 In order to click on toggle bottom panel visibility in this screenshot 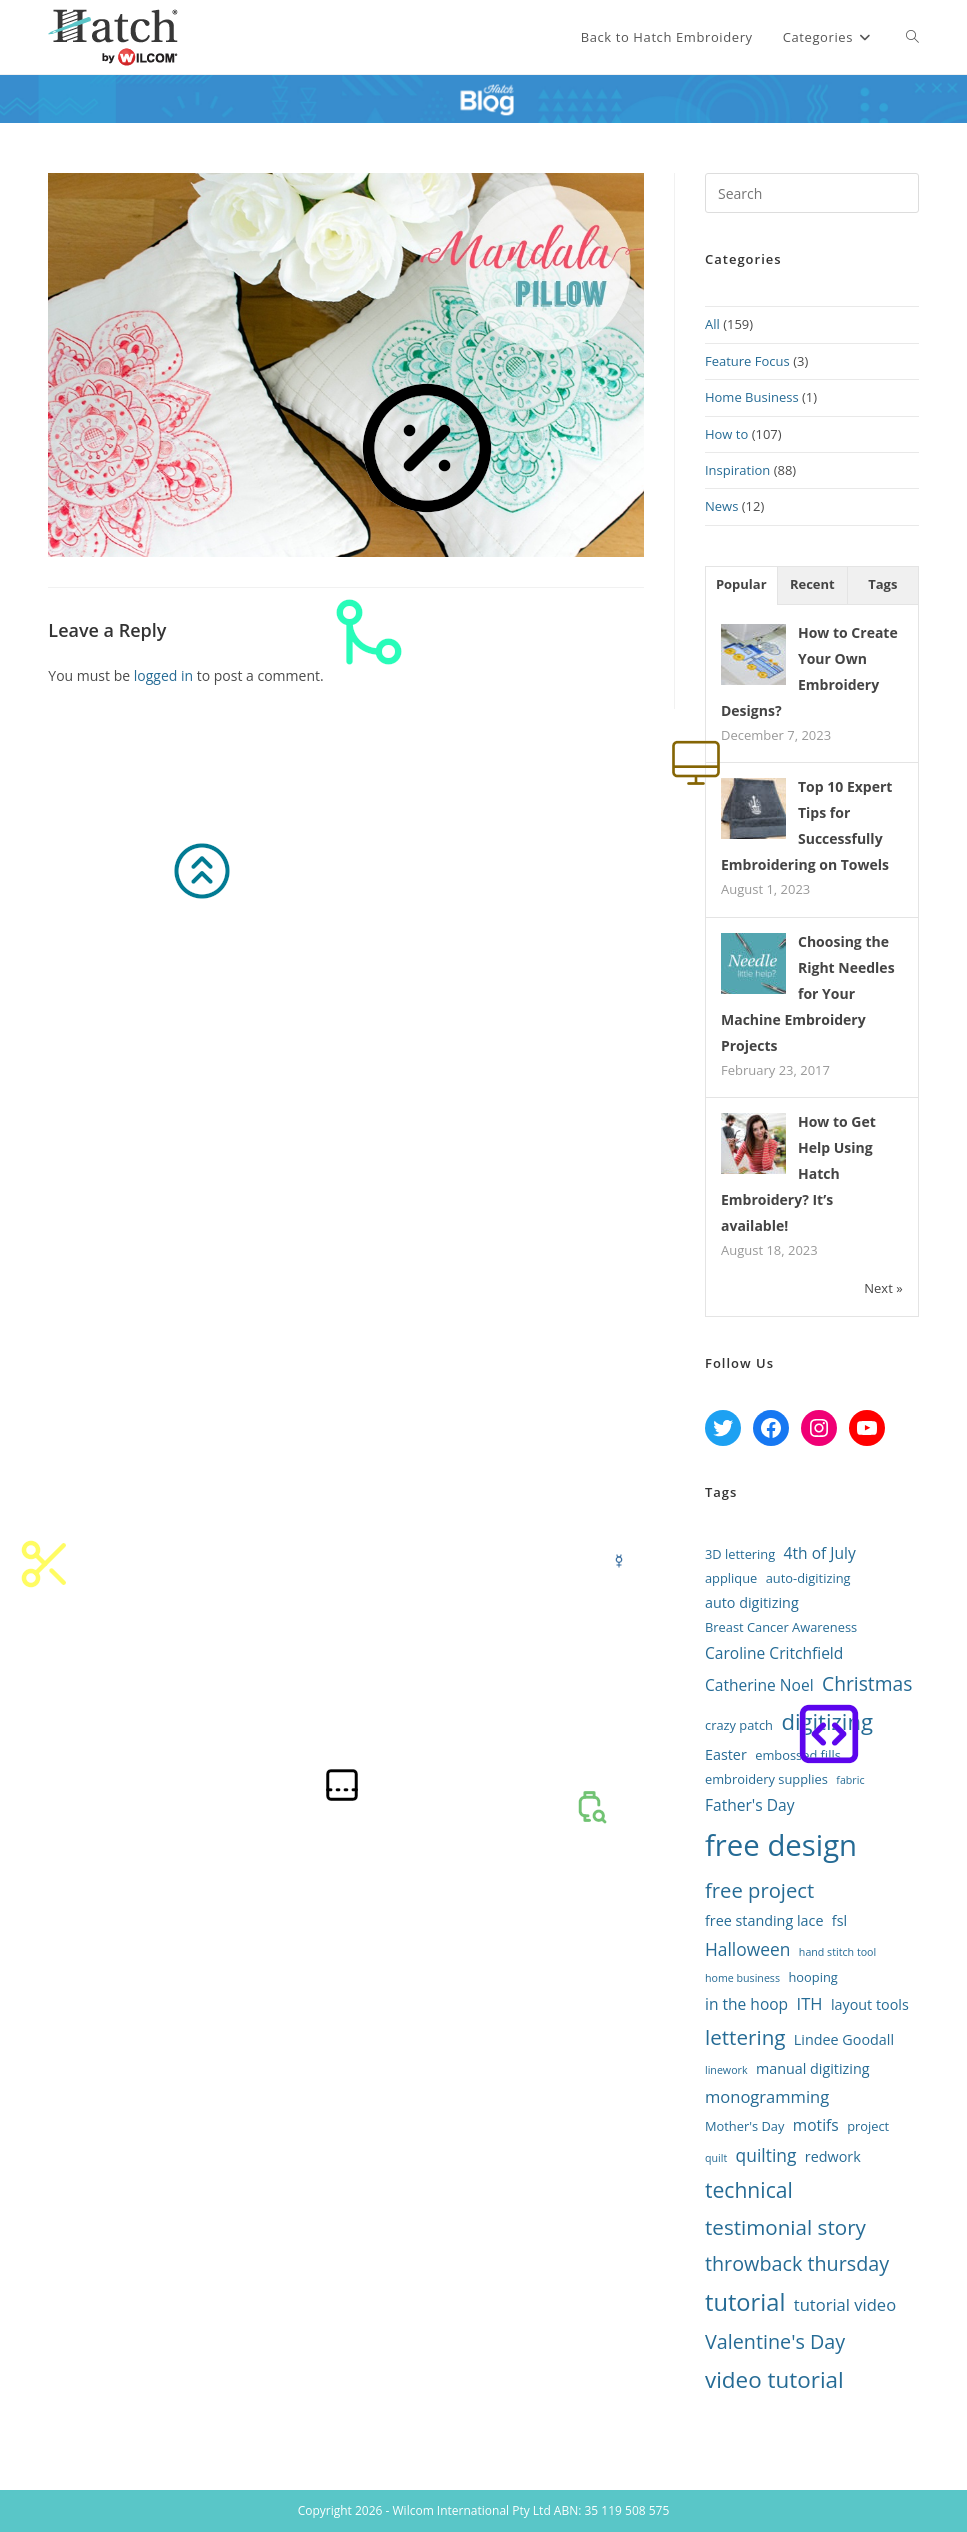, I will do `click(342, 1785)`.